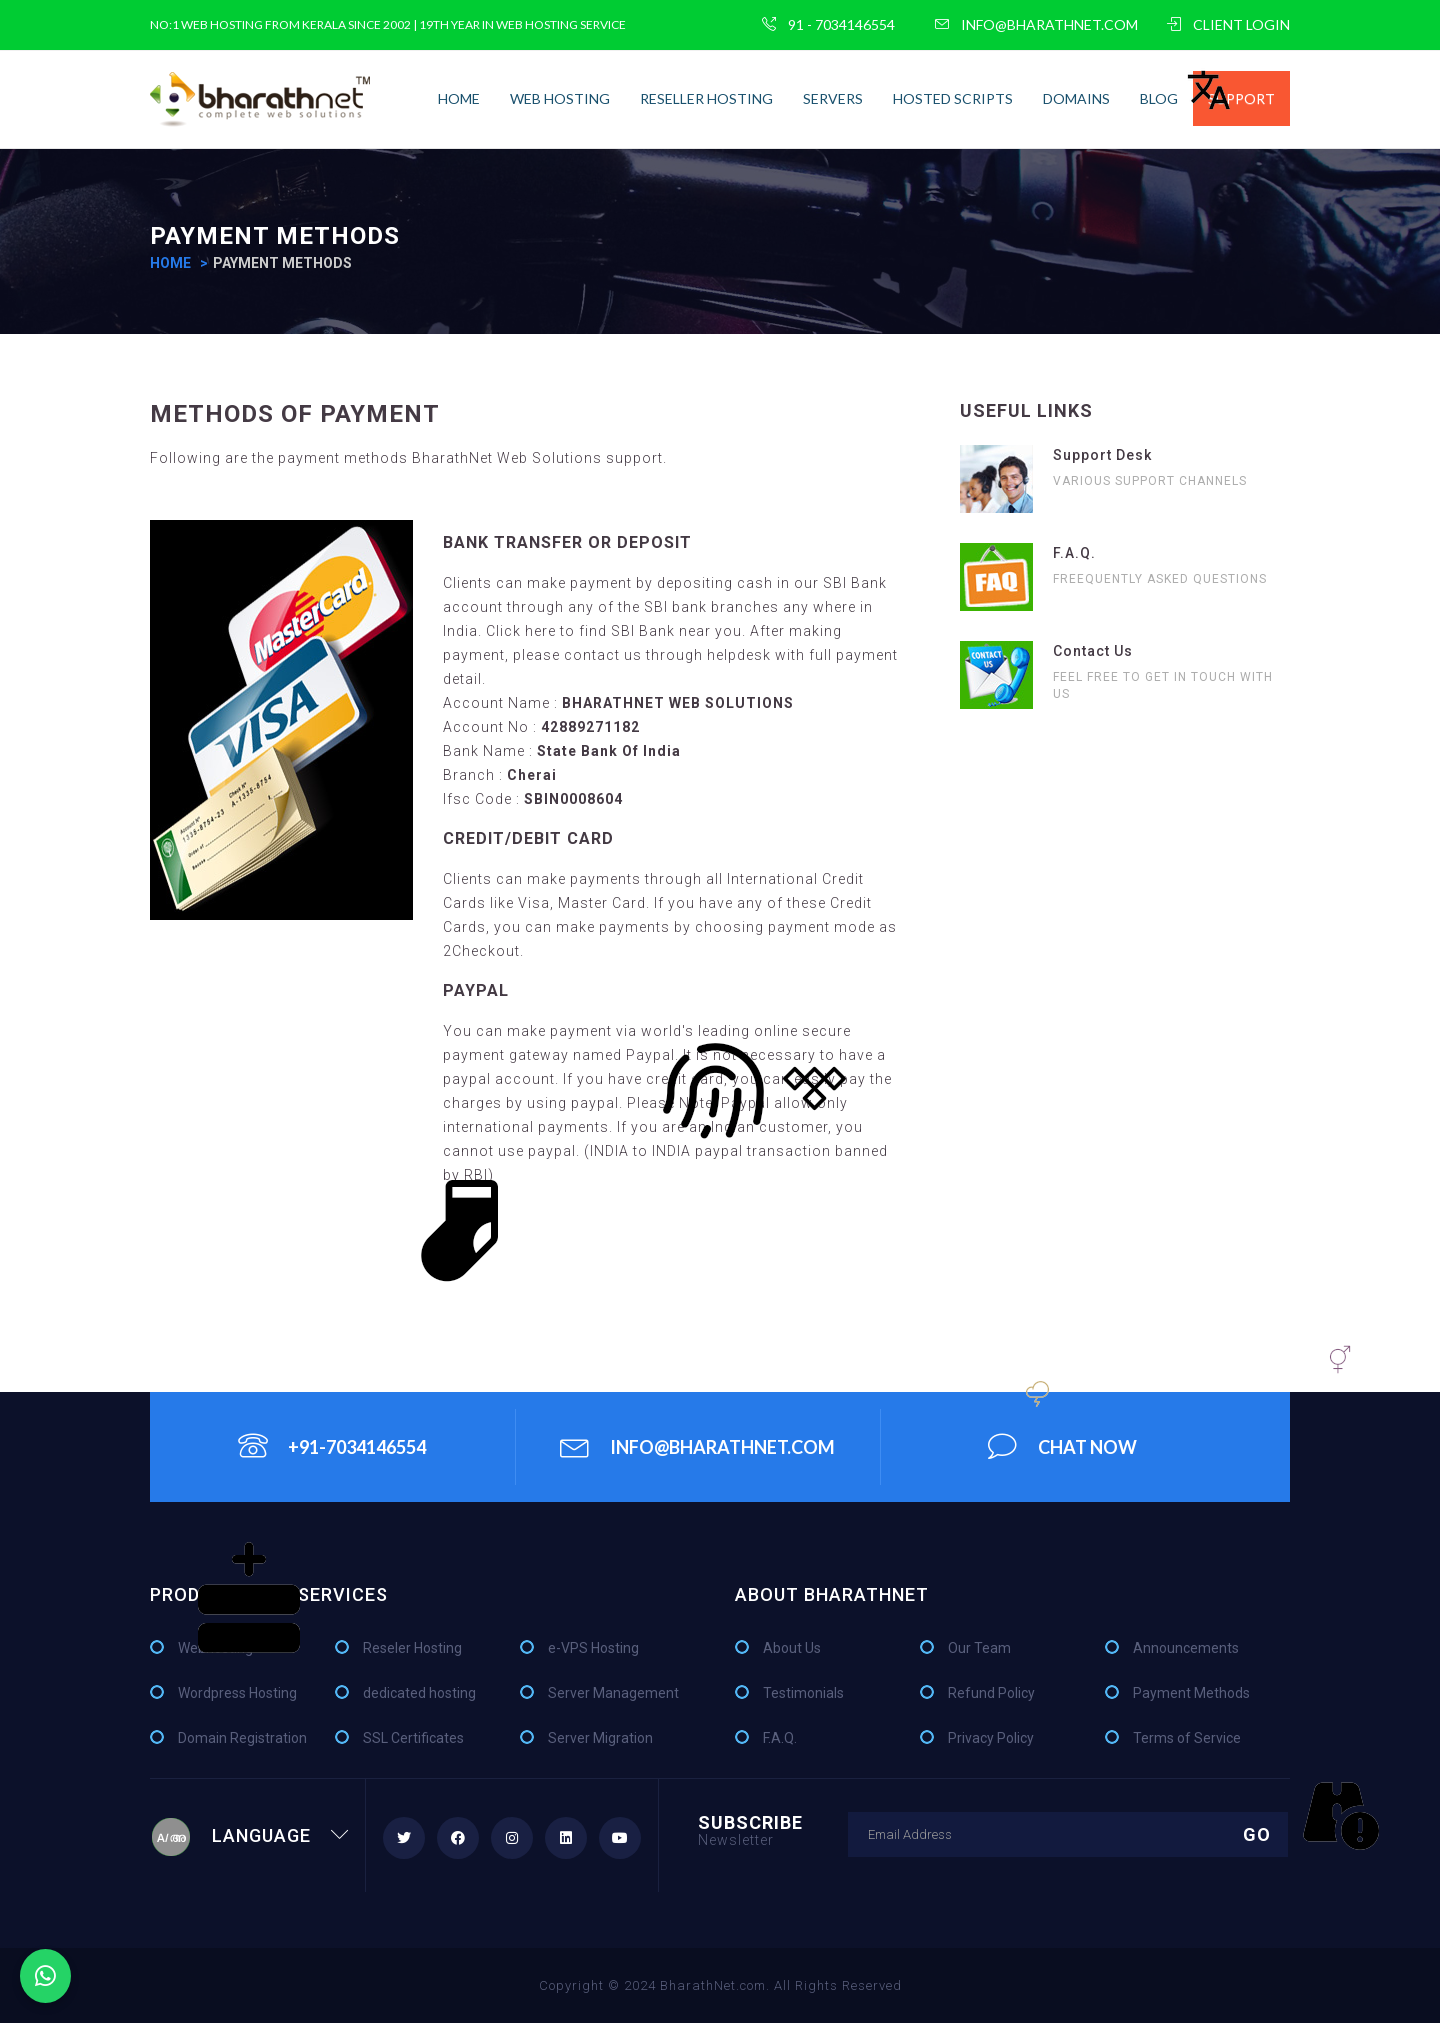 This screenshot has height=2023, width=1440. I want to click on authenticate with fingerprint, so click(715, 1091).